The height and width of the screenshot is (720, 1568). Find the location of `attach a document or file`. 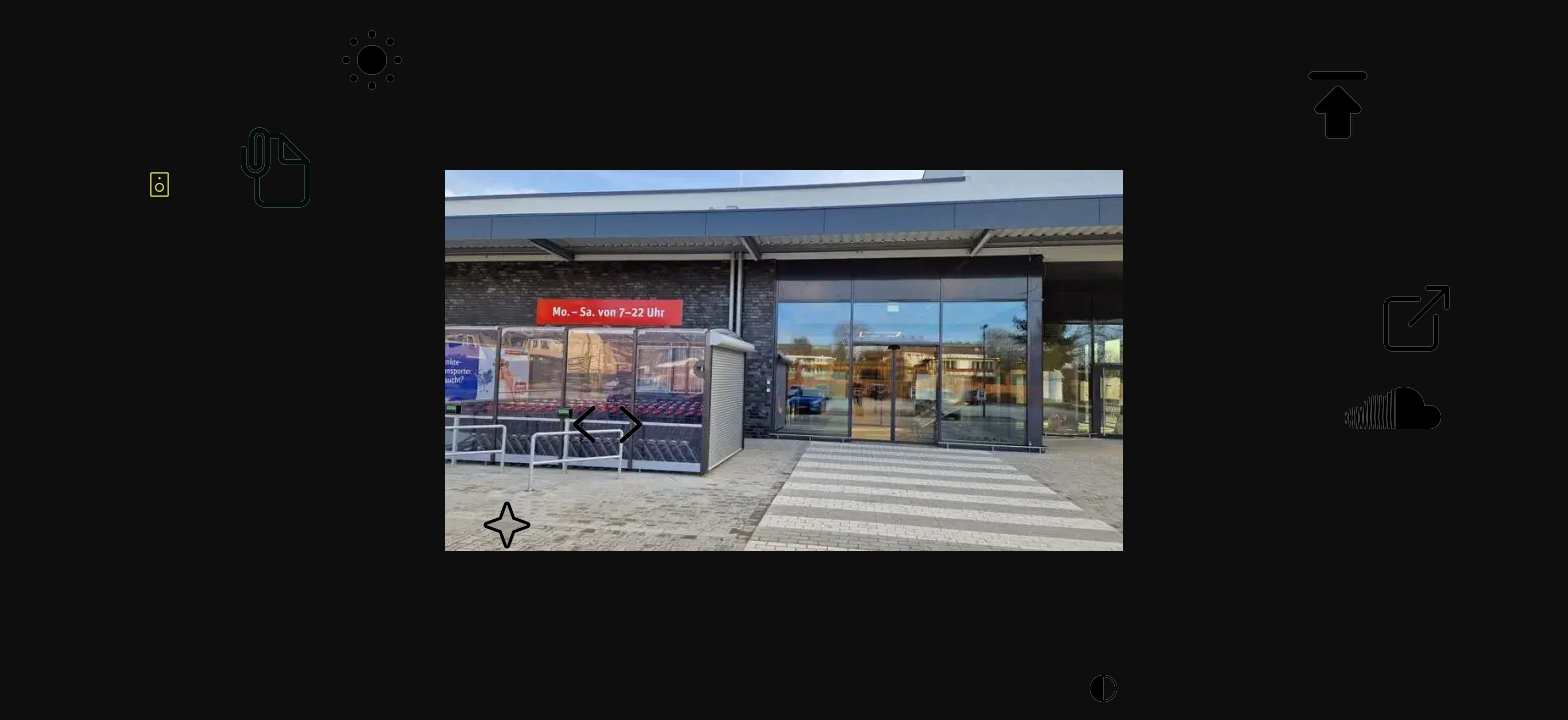

attach a document or file is located at coordinates (275, 167).